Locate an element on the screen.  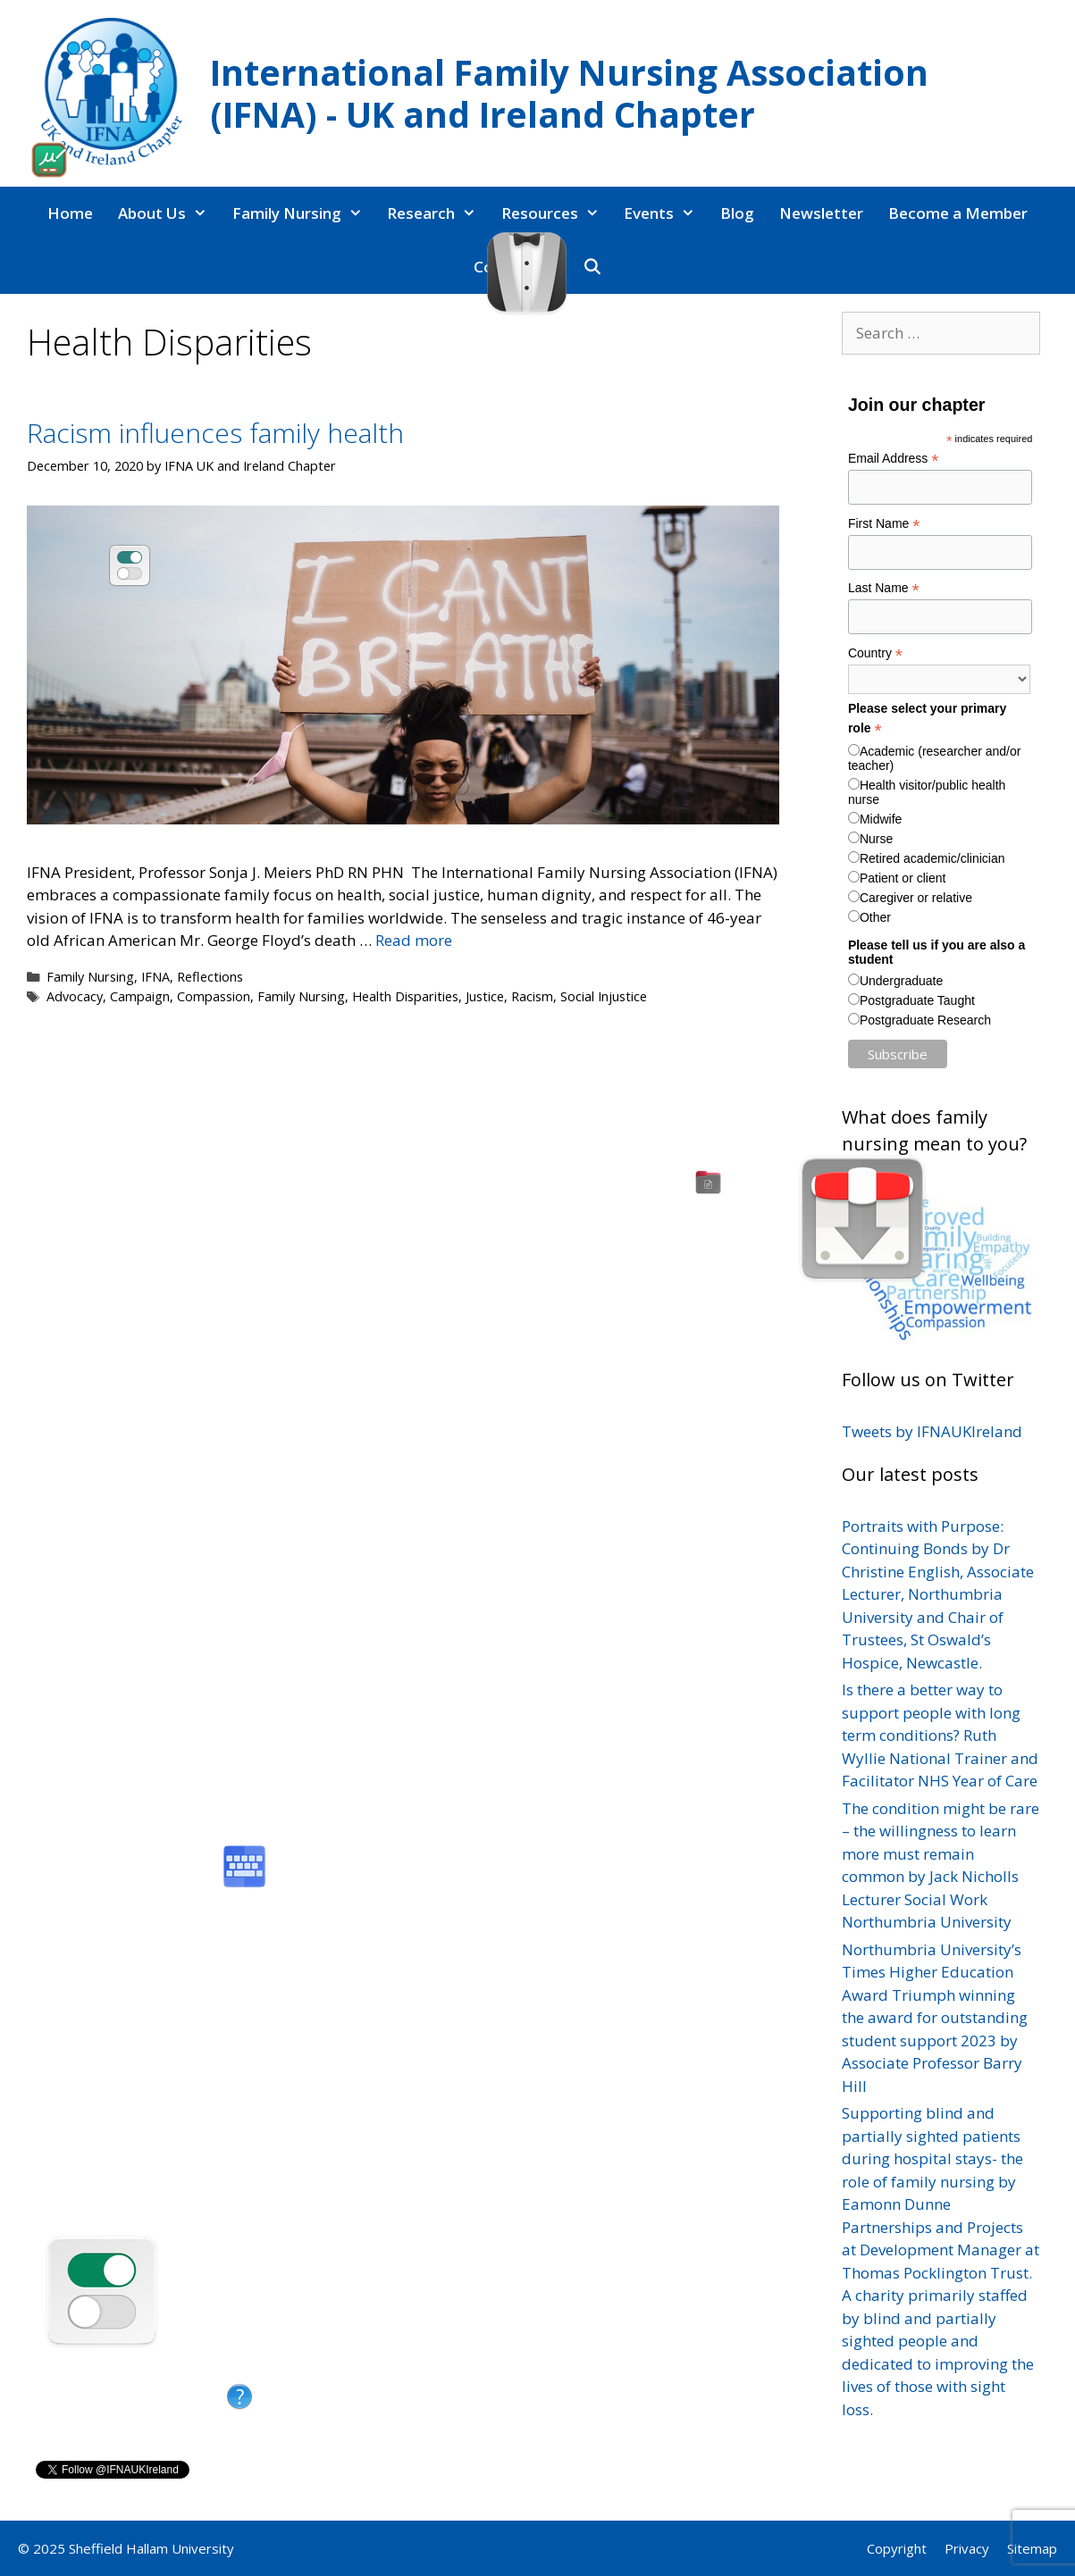
access keyboard and input device settings is located at coordinates (244, 1866).